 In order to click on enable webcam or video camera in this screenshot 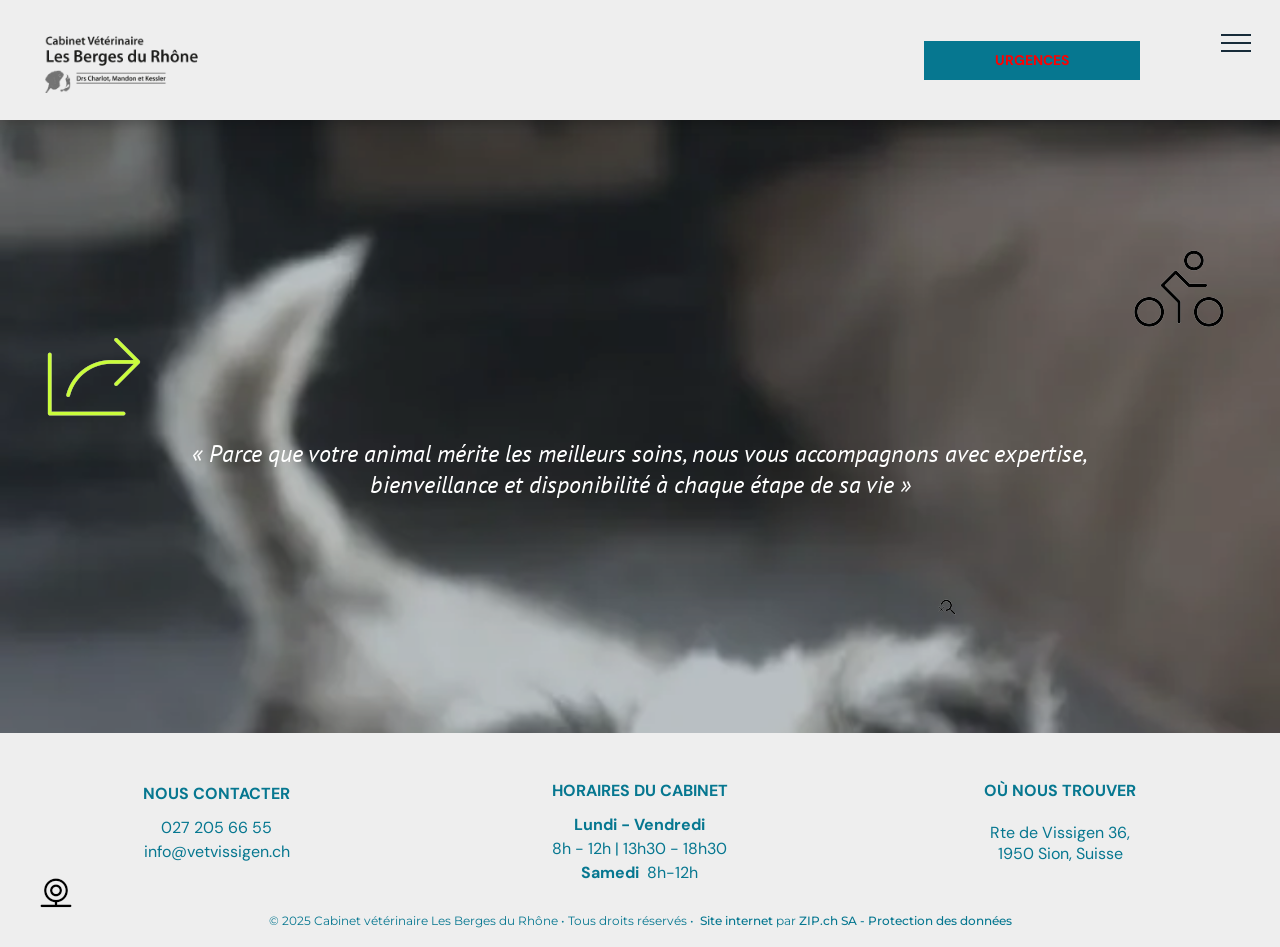, I will do `click(56, 894)`.